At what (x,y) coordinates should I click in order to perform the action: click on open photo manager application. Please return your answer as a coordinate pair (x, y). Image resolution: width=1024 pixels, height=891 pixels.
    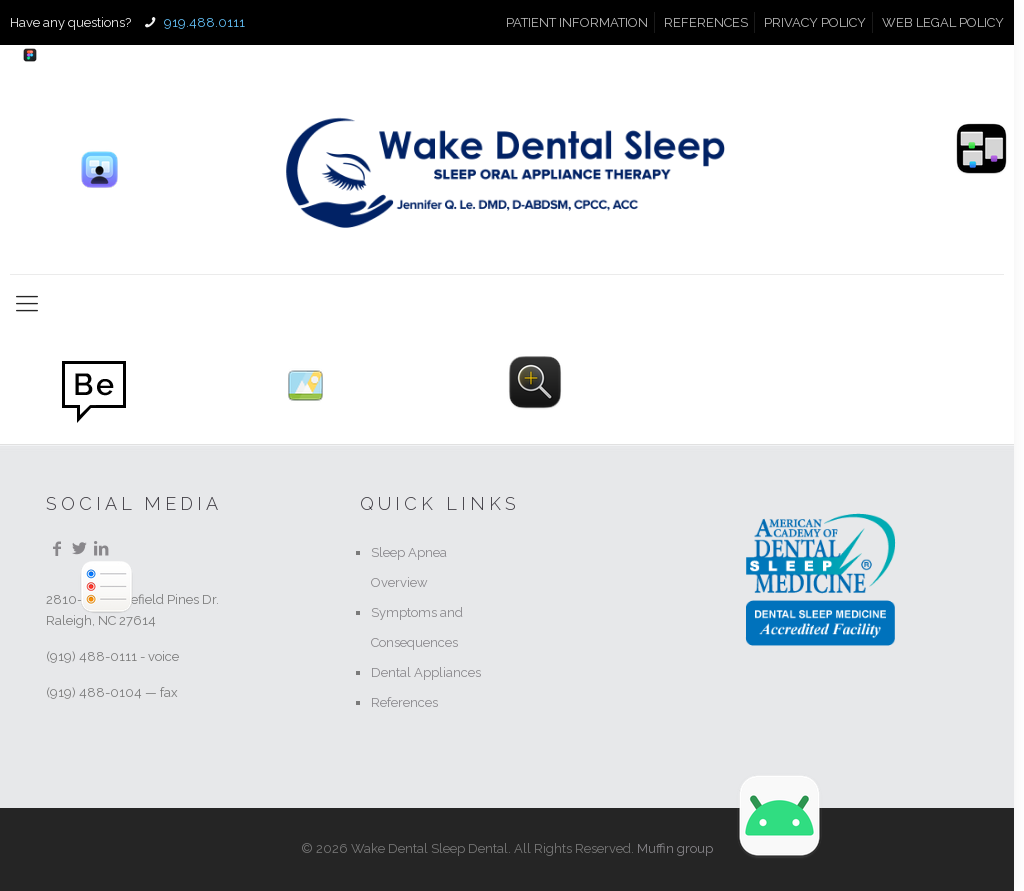
    Looking at the image, I should click on (305, 385).